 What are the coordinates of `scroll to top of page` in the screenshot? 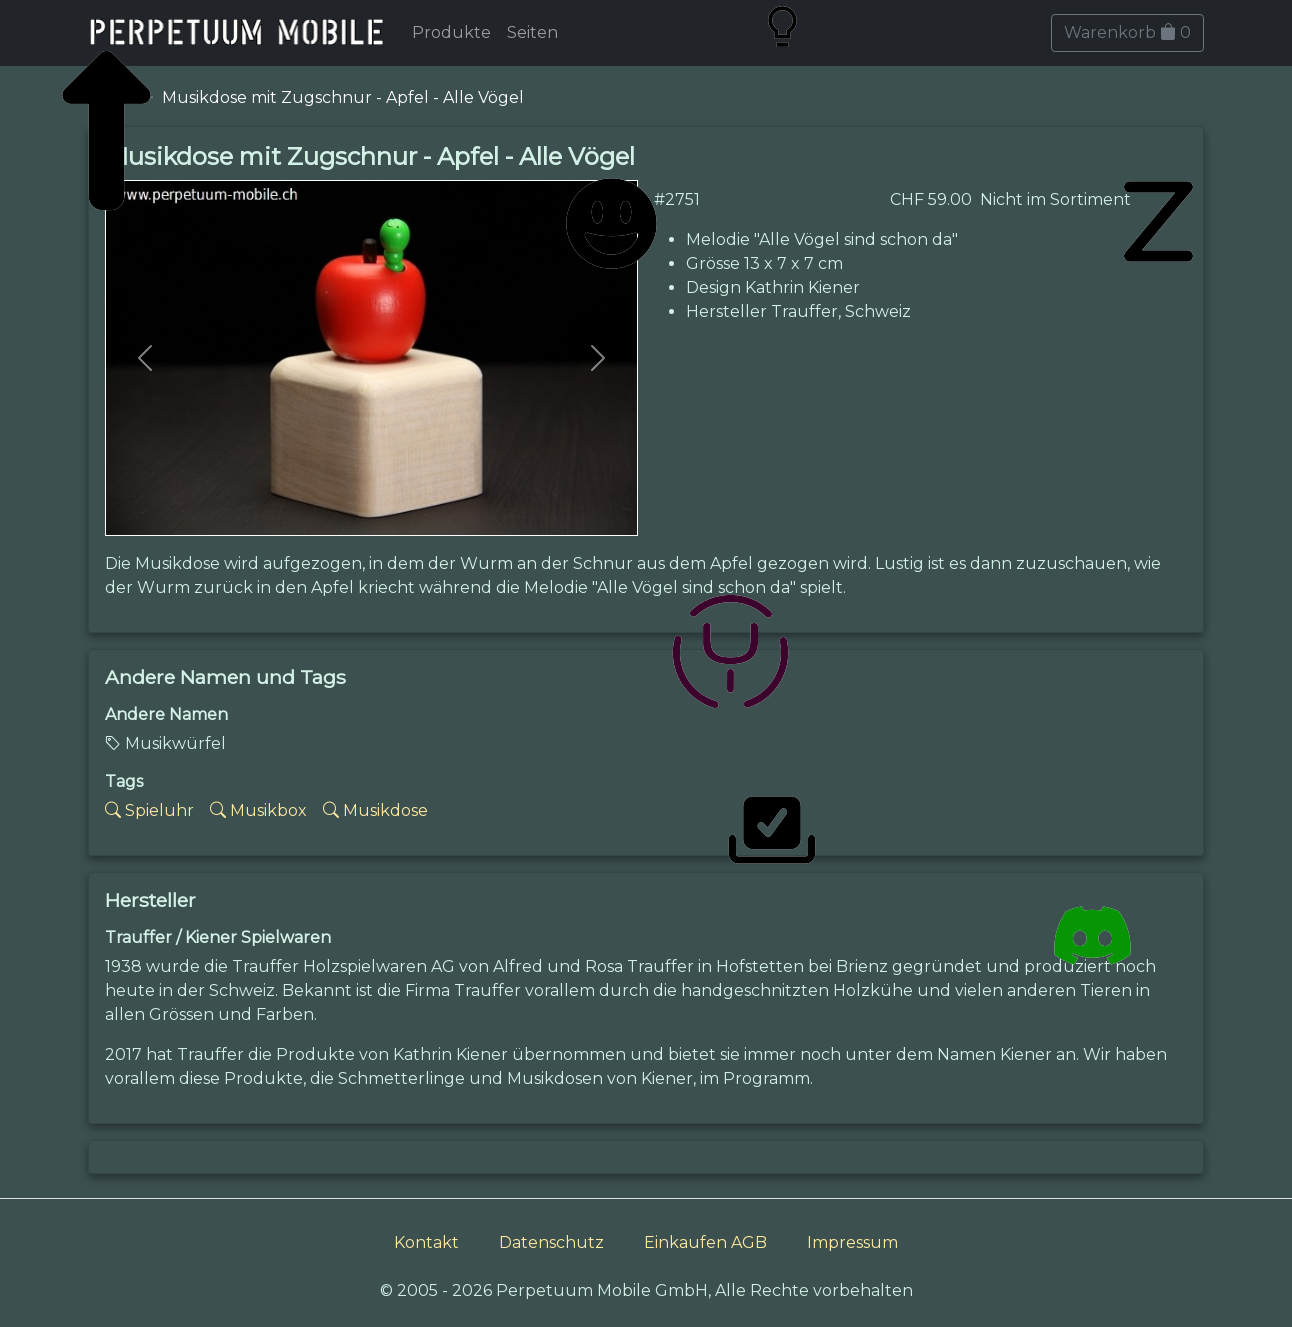 It's located at (106, 130).